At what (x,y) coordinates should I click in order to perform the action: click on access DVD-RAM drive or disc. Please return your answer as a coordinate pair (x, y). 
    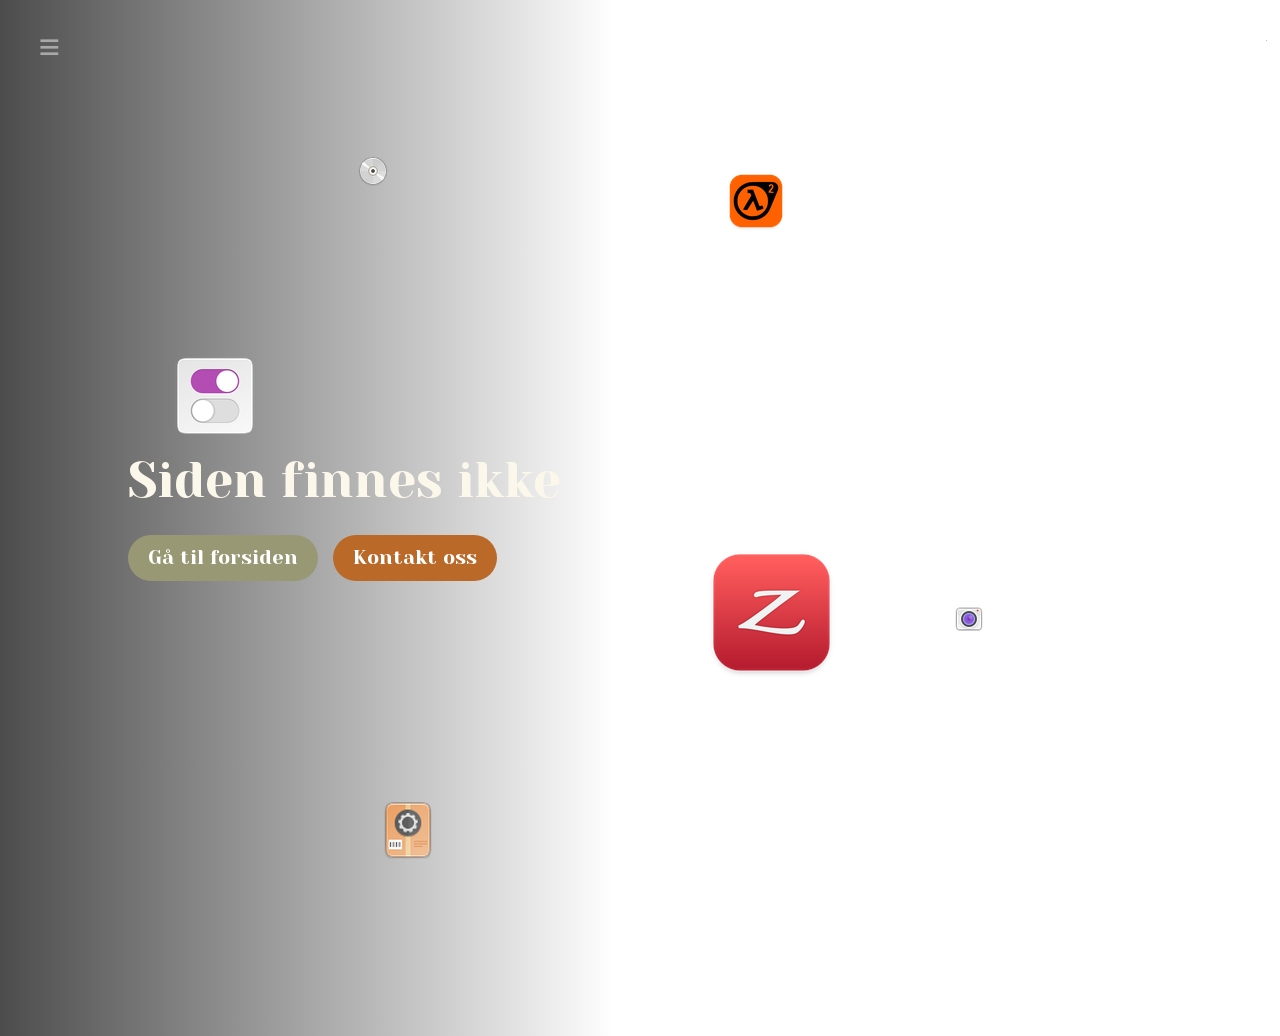
    Looking at the image, I should click on (373, 171).